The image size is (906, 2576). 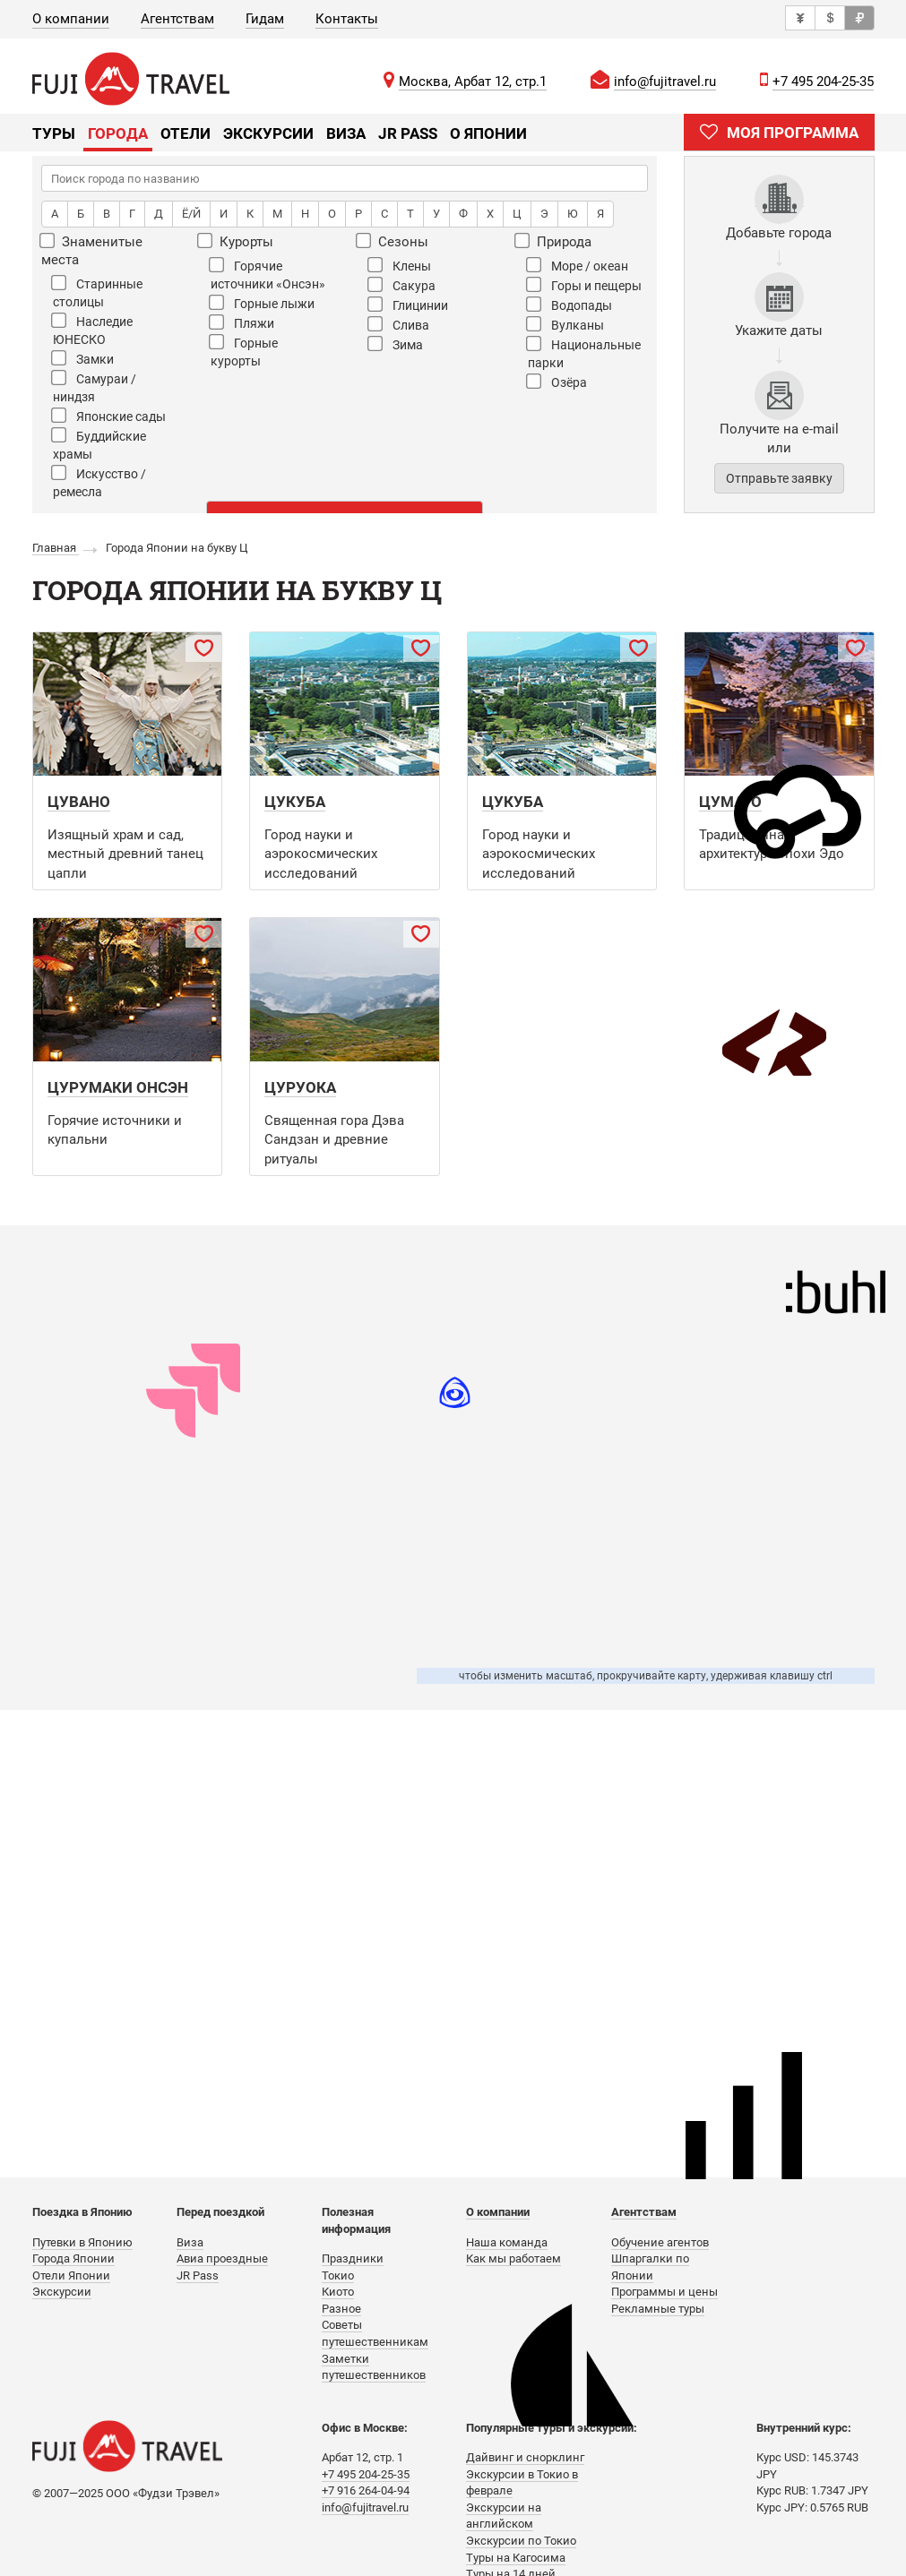 What do you see at coordinates (774, 1043) in the screenshot?
I see `visit codersrank profile or website` at bounding box center [774, 1043].